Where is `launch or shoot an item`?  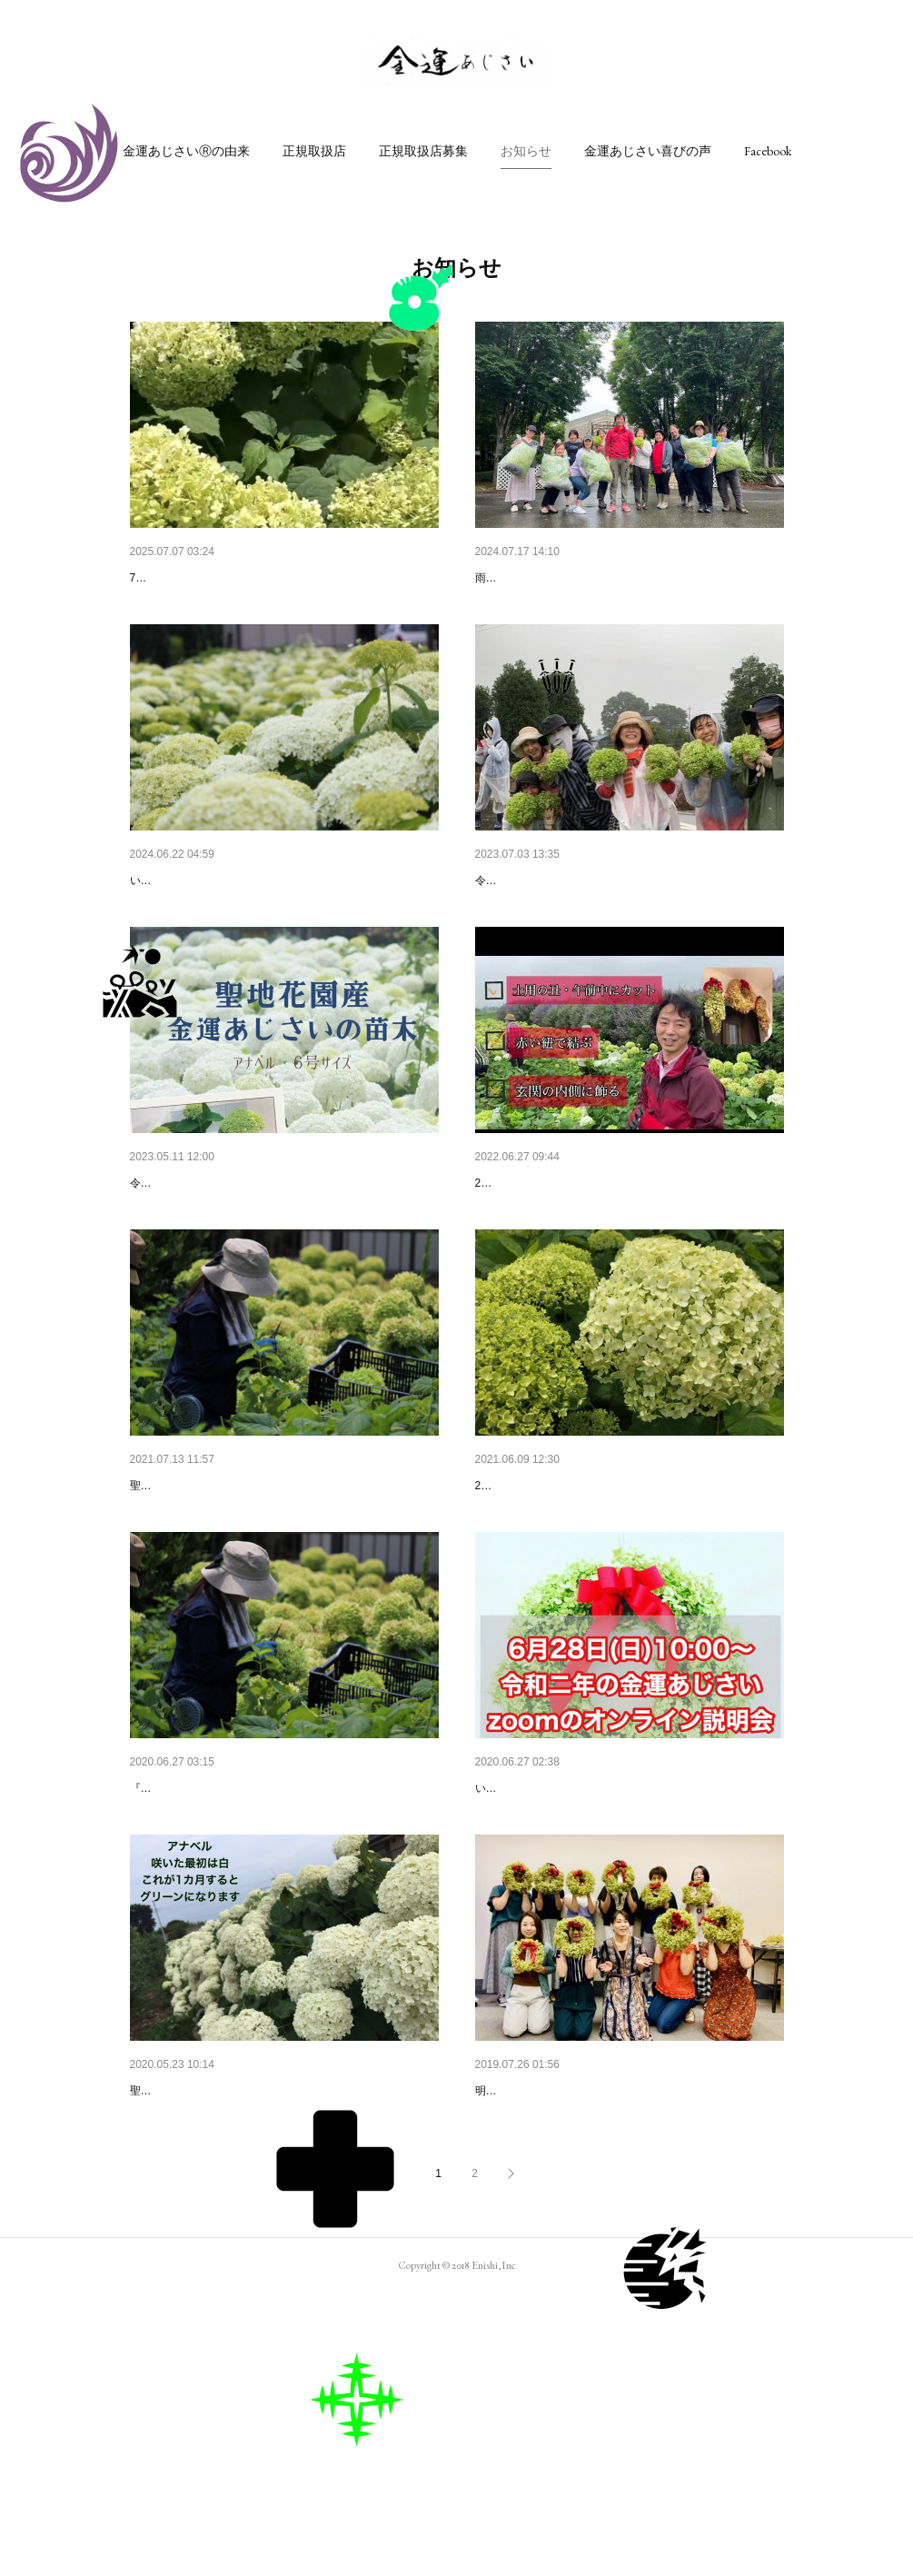 launch or shoot an item is located at coordinates (721, 423).